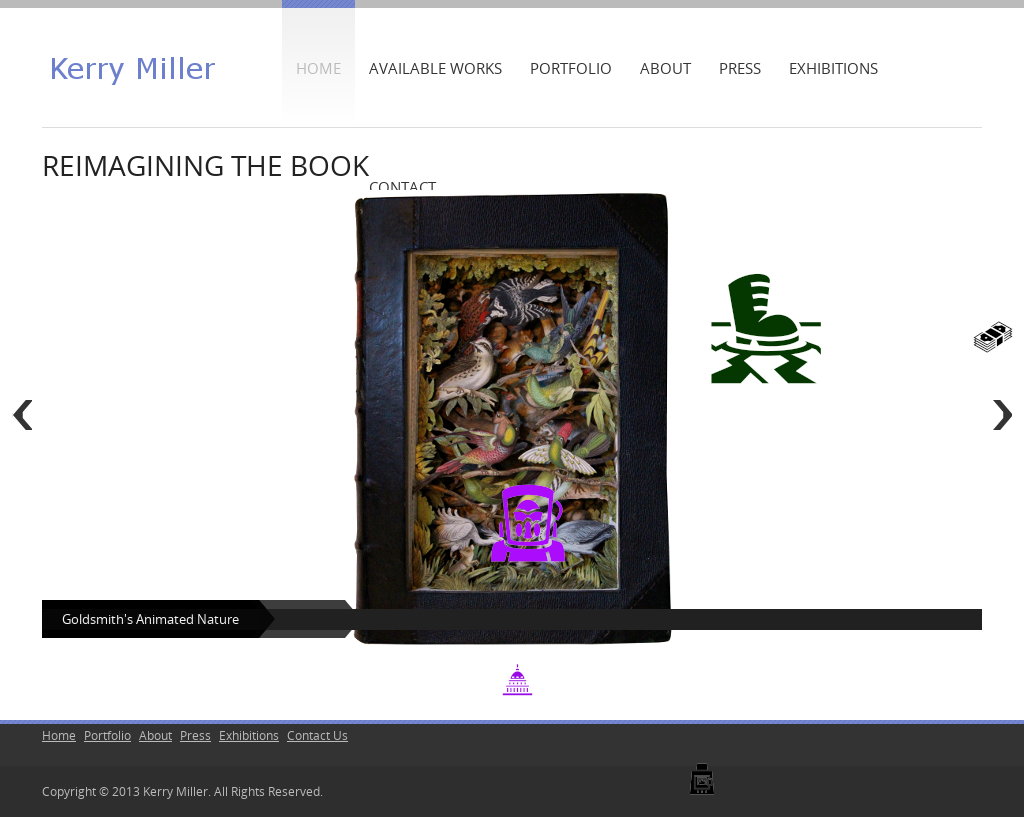 The image size is (1024, 817). I want to click on access furnace or heating controls, so click(702, 779).